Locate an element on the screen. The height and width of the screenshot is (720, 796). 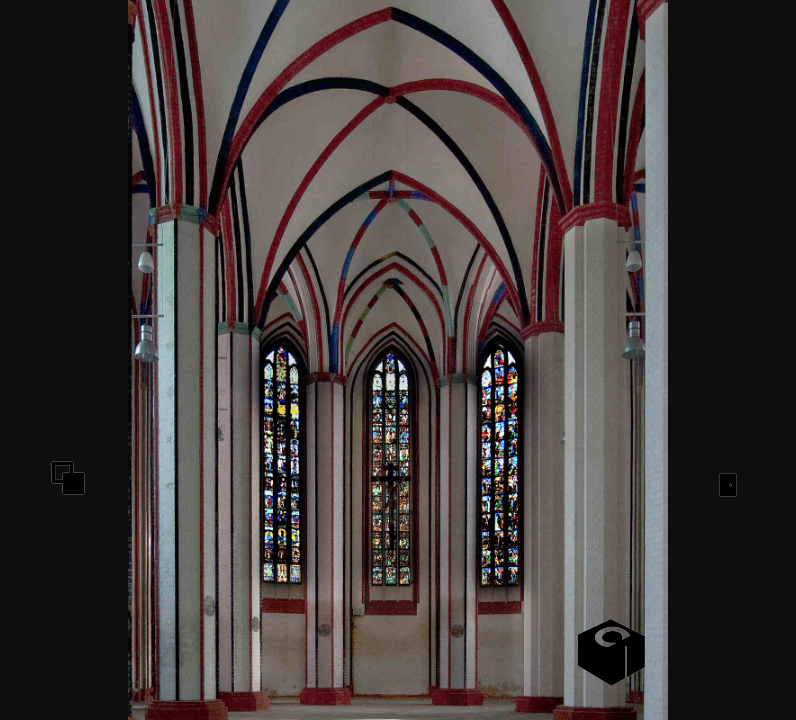
conan c/c++ package manager logo is located at coordinates (611, 652).